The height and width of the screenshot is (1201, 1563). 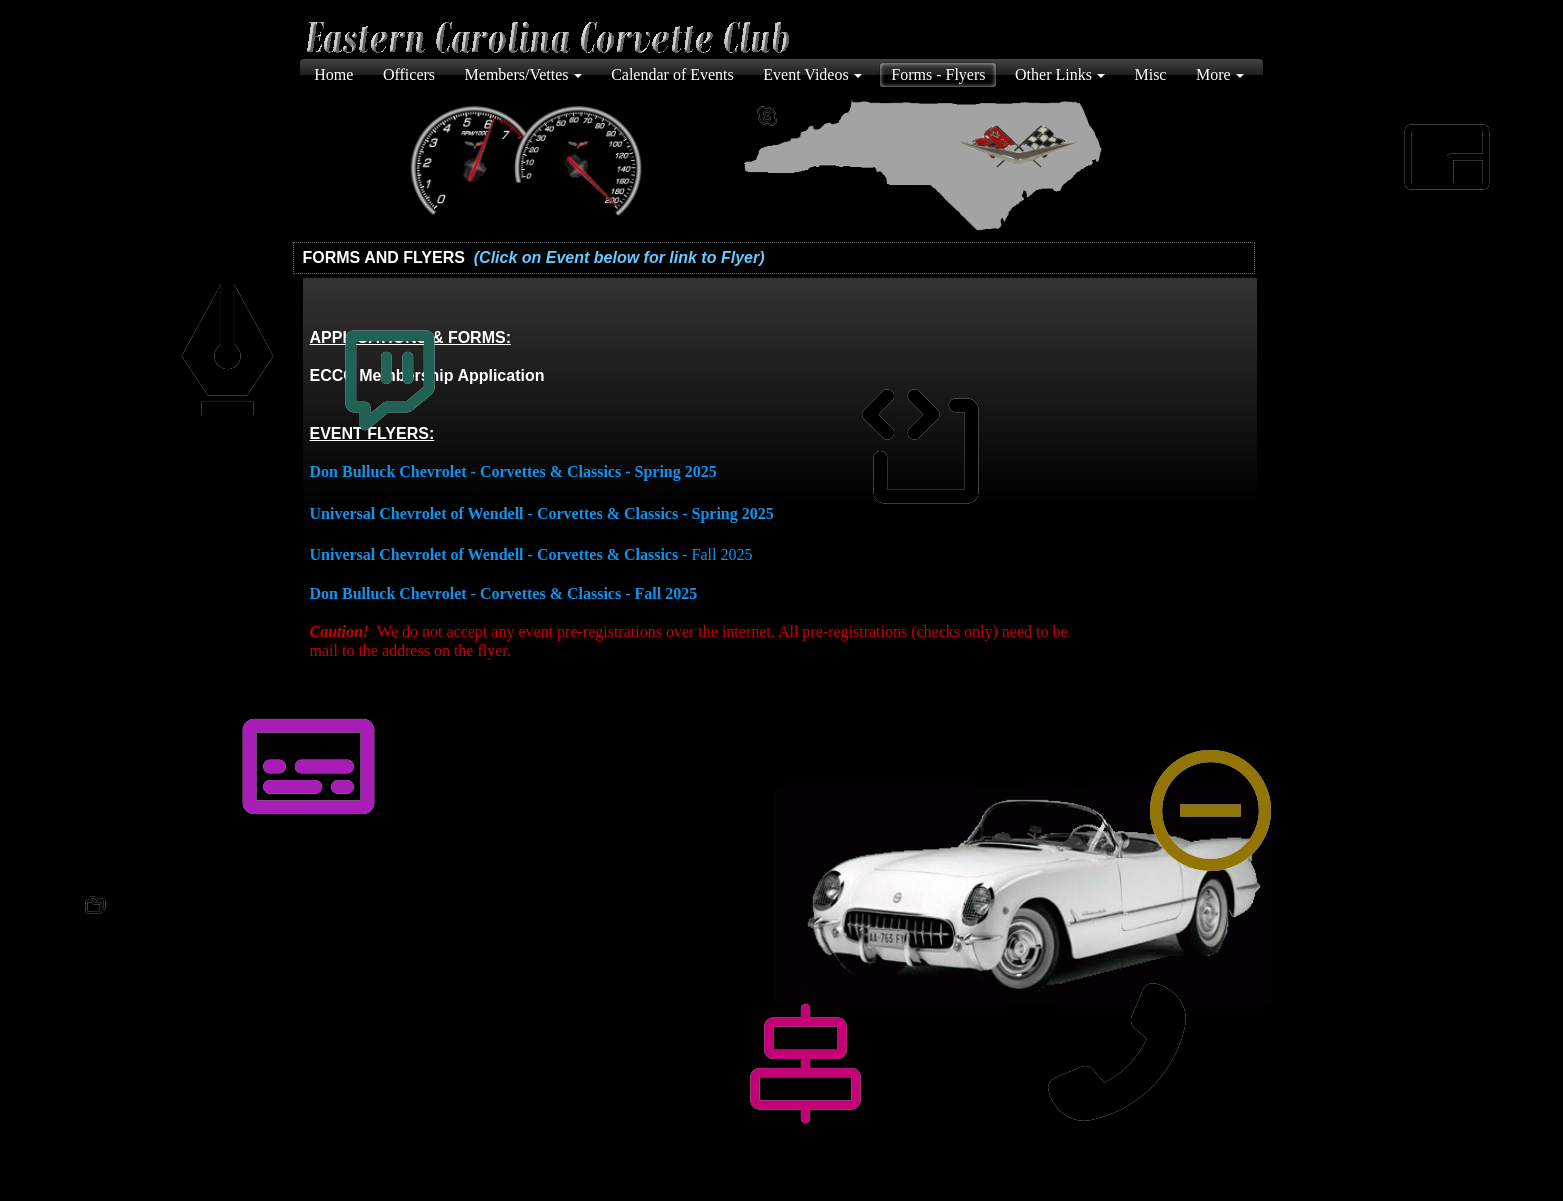 What do you see at coordinates (308, 766) in the screenshot?
I see `enable or disable subtitles` at bounding box center [308, 766].